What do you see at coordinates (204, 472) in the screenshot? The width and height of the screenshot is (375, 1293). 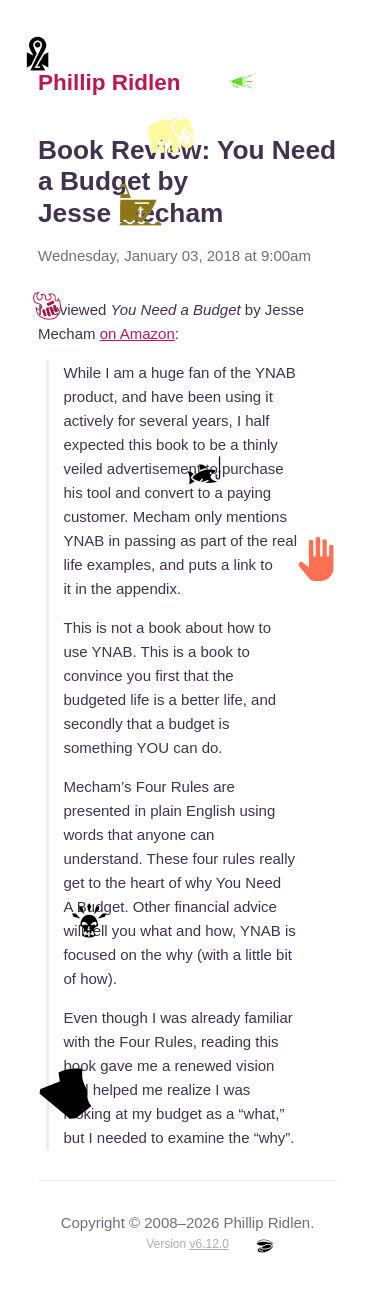 I see `access fishing mini-game or activity` at bounding box center [204, 472].